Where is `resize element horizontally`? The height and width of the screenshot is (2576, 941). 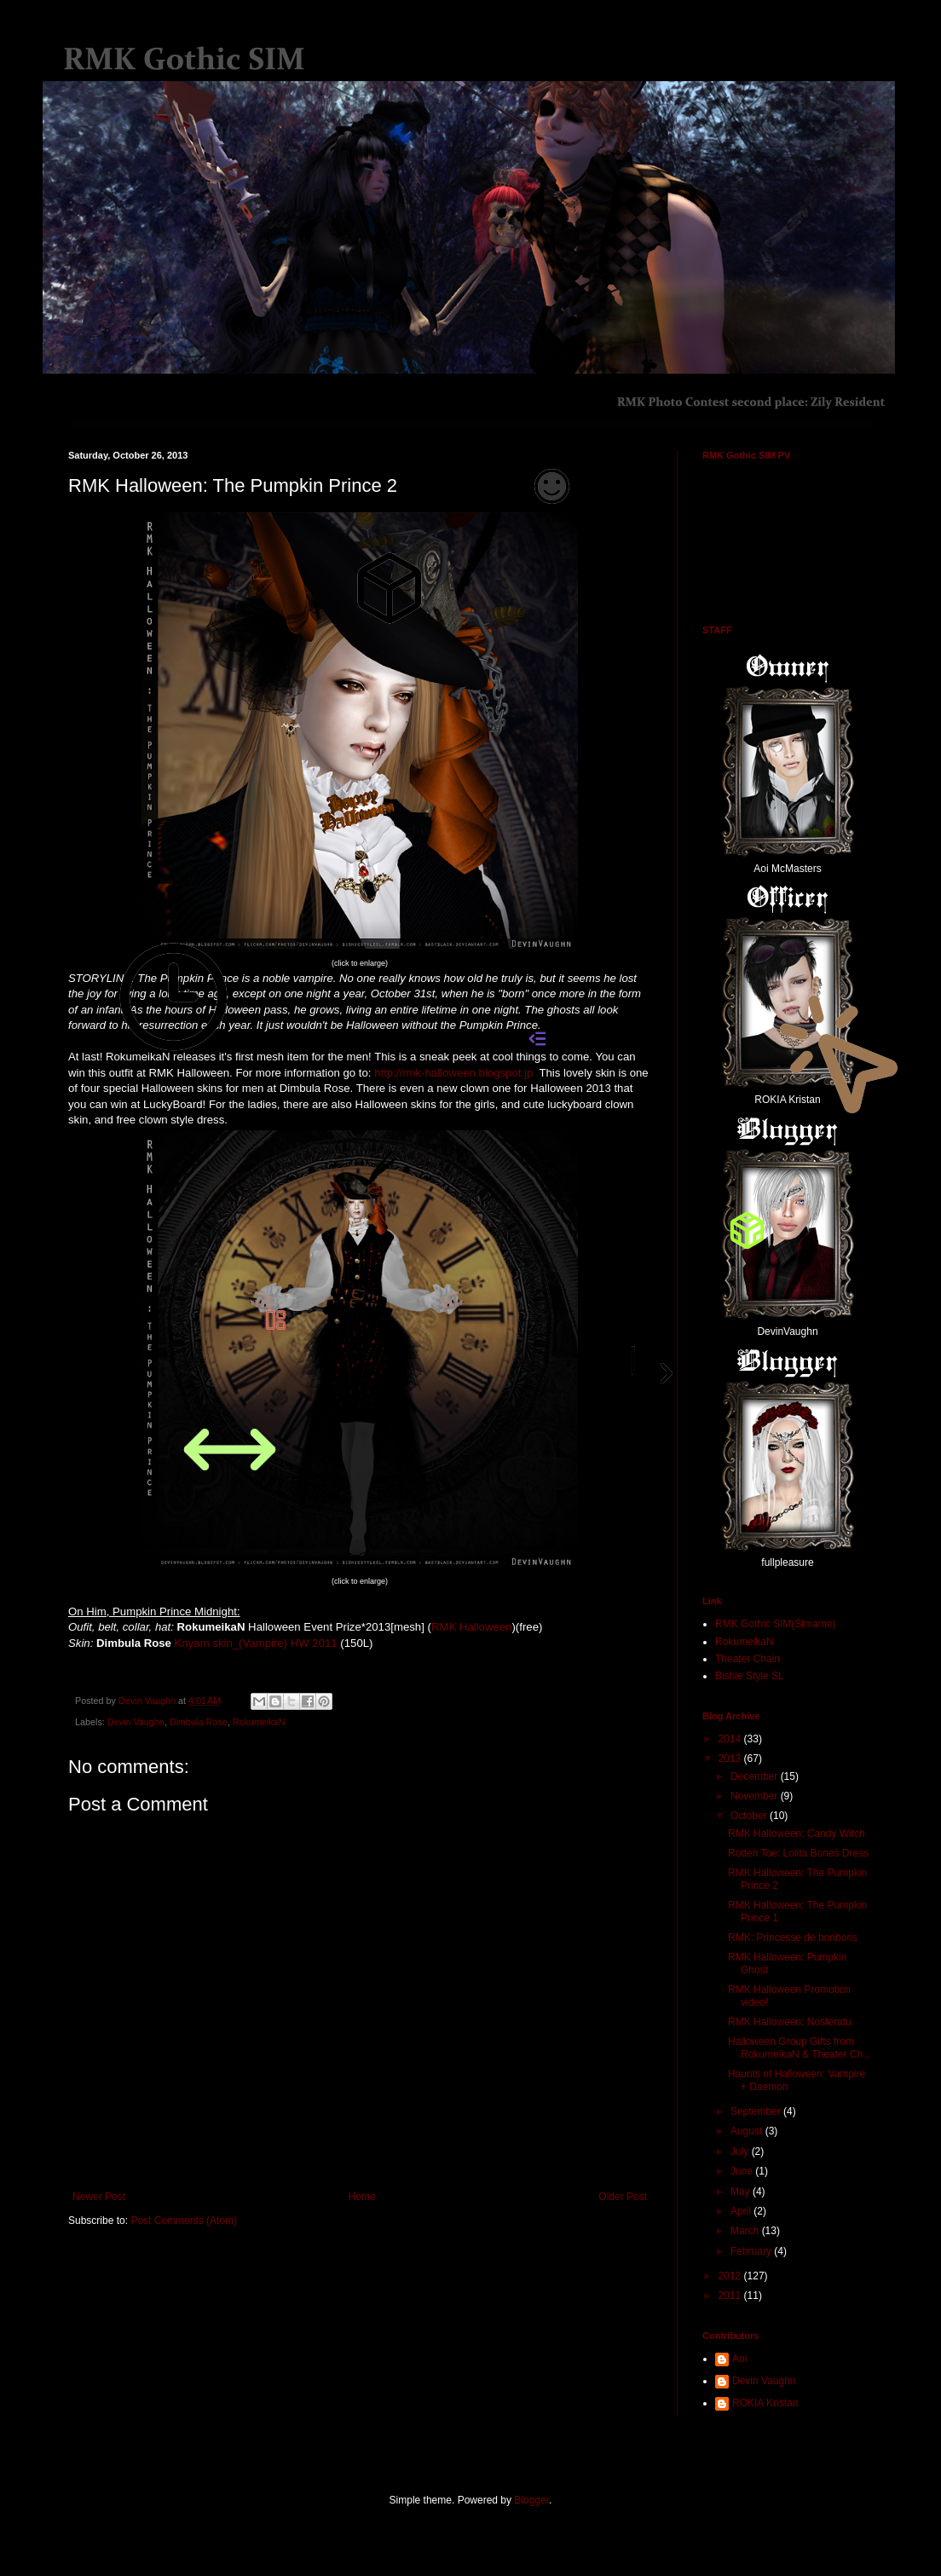
resize element horizontally is located at coordinates (229, 1449).